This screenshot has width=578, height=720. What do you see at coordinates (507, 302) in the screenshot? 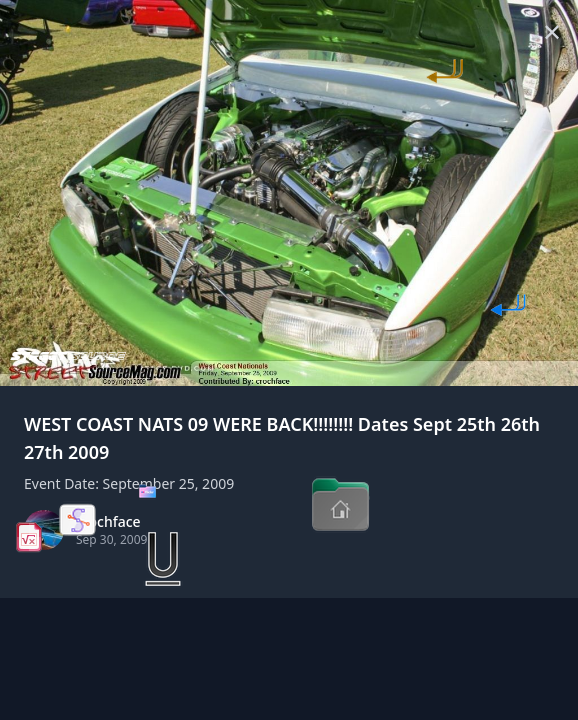
I see `reply to all recipients of an email` at bounding box center [507, 302].